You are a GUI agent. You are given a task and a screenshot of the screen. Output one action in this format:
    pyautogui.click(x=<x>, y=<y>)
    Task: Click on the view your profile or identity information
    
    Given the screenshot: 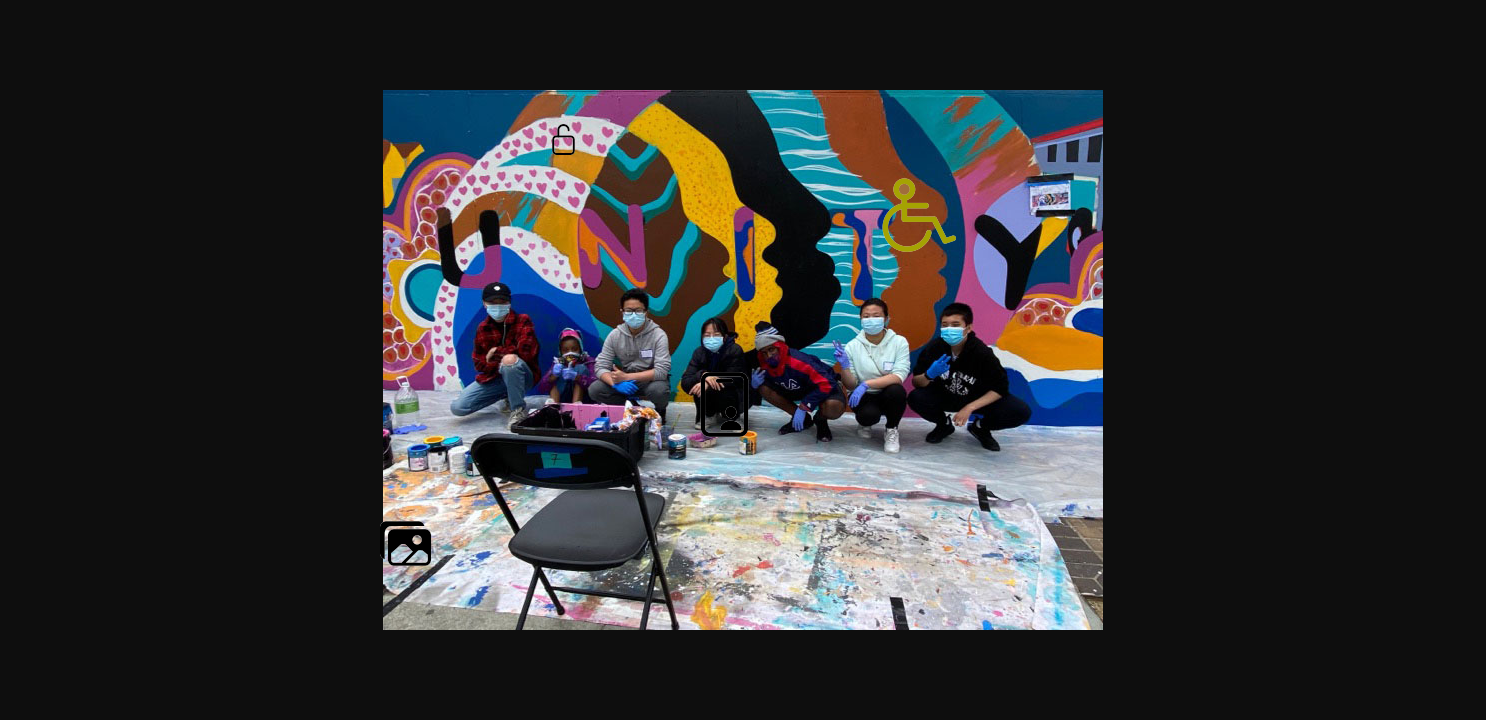 What is the action you would take?
    pyautogui.click(x=724, y=404)
    